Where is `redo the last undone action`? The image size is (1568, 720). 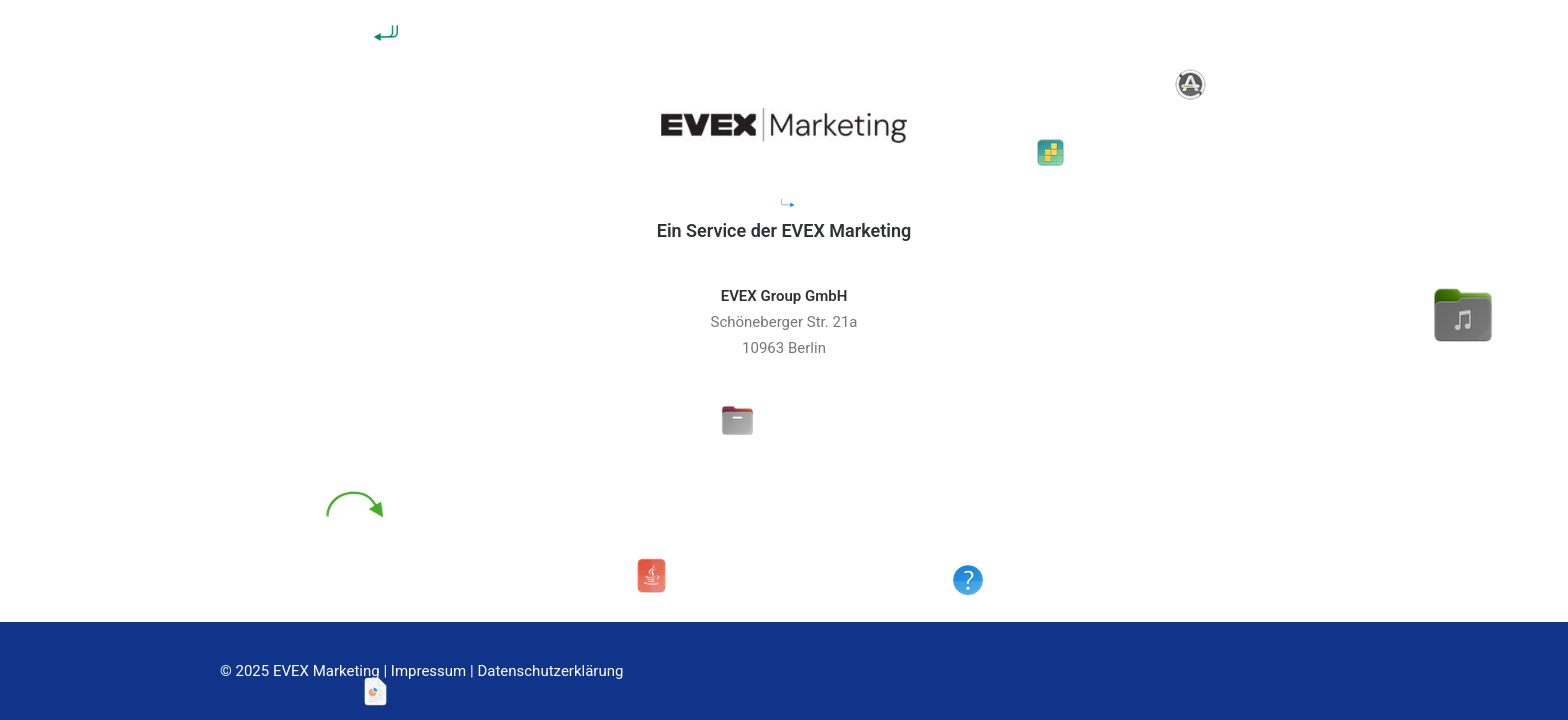
redo the last undone action is located at coordinates (355, 504).